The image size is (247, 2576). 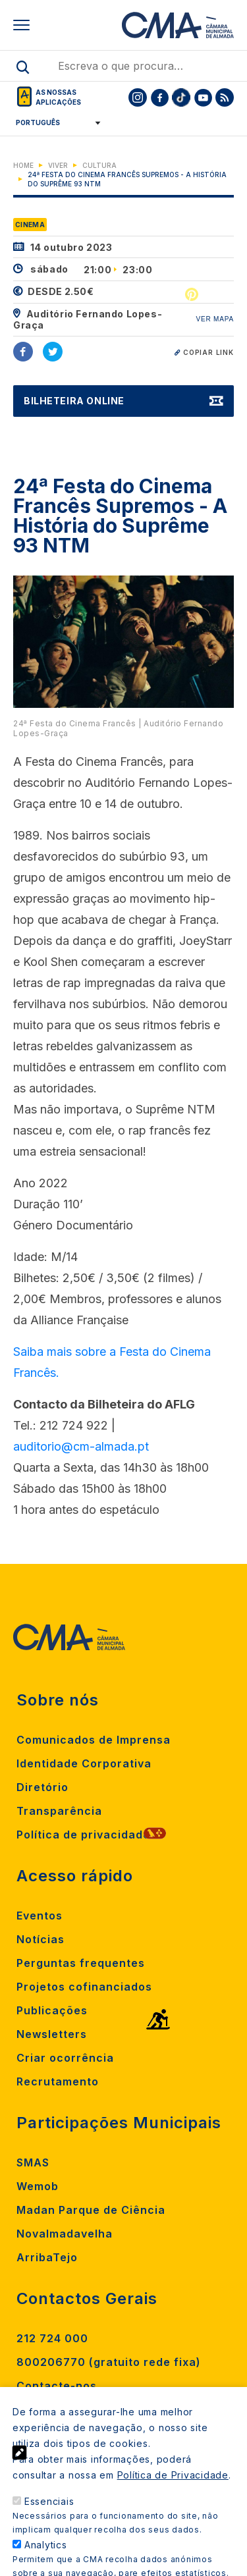 What do you see at coordinates (192, 294) in the screenshot?
I see `open the Pinterest app` at bounding box center [192, 294].